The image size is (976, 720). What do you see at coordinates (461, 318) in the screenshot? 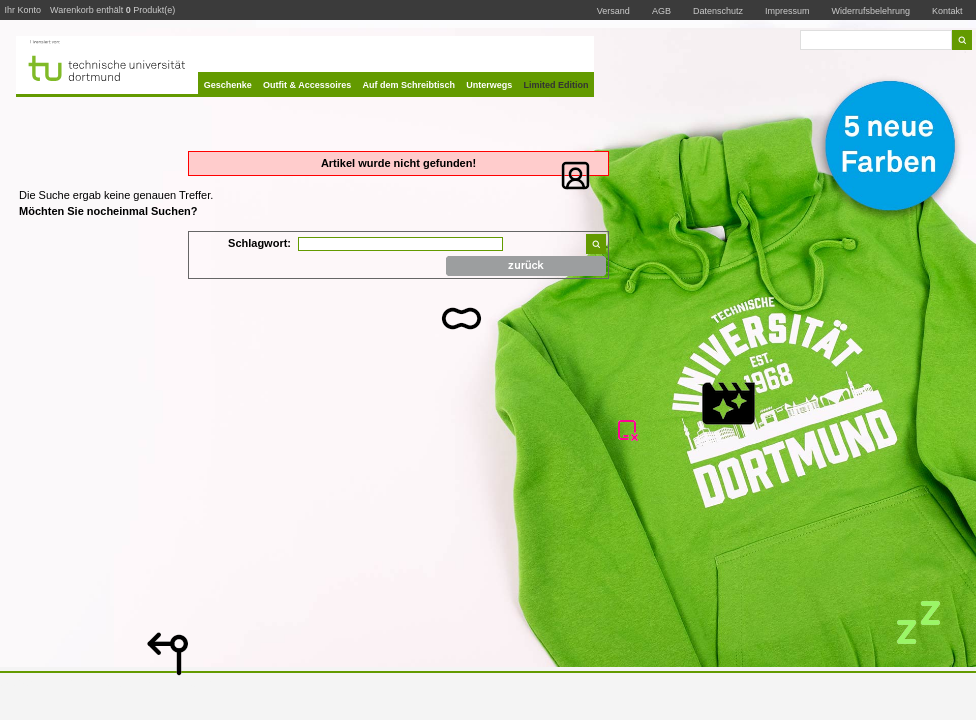
I see `peanut app logo or brand icon` at bounding box center [461, 318].